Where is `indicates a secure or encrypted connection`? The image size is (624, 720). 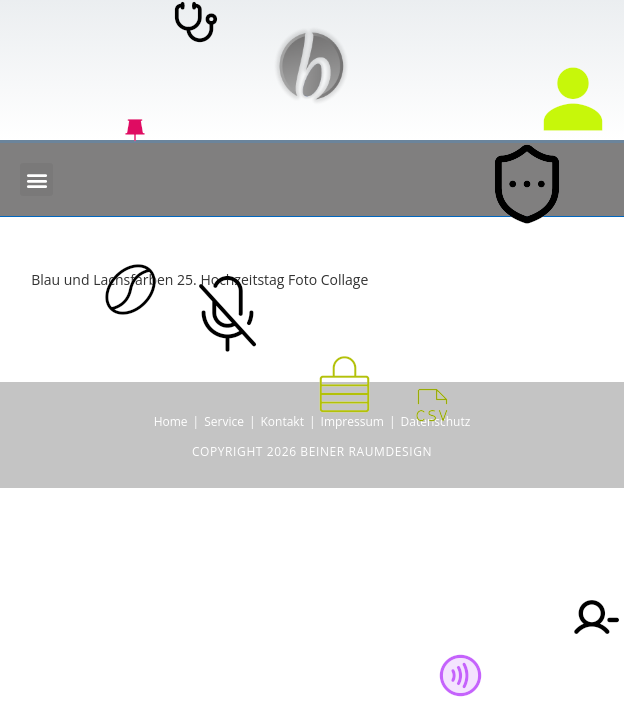
indicates a secure or encrypted connection is located at coordinates (344, 387).